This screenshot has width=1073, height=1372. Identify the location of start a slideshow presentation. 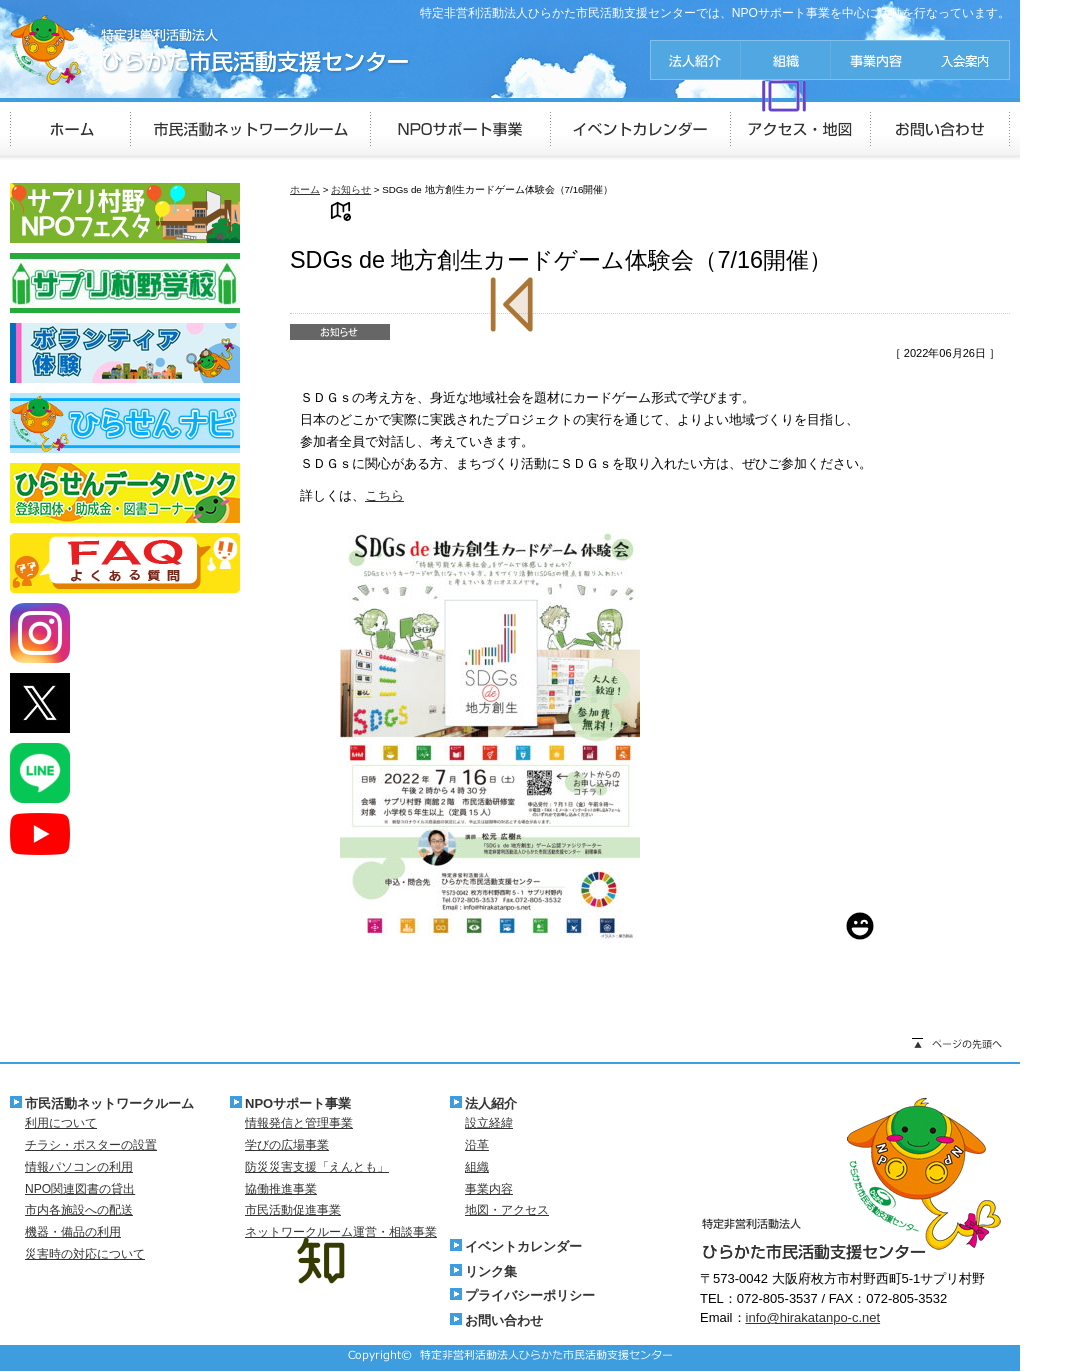
(784, 96).